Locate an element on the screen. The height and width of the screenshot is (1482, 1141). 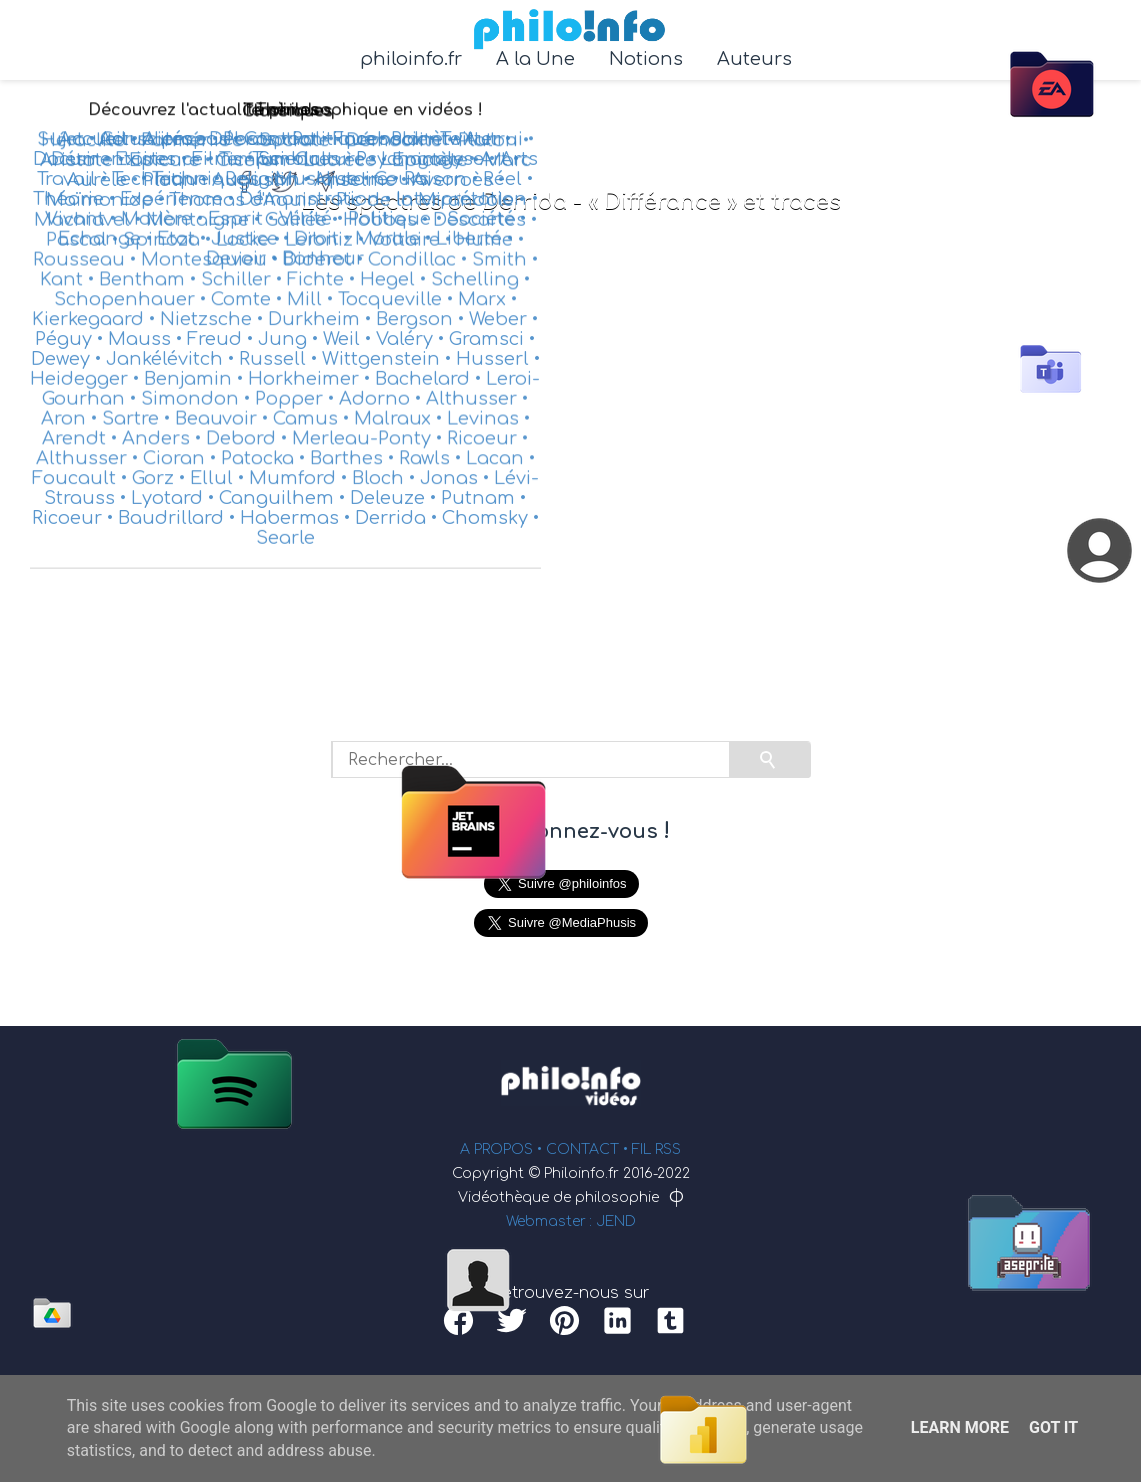
open folder containing aseprite project files is located at coordinates (1029, 1246).